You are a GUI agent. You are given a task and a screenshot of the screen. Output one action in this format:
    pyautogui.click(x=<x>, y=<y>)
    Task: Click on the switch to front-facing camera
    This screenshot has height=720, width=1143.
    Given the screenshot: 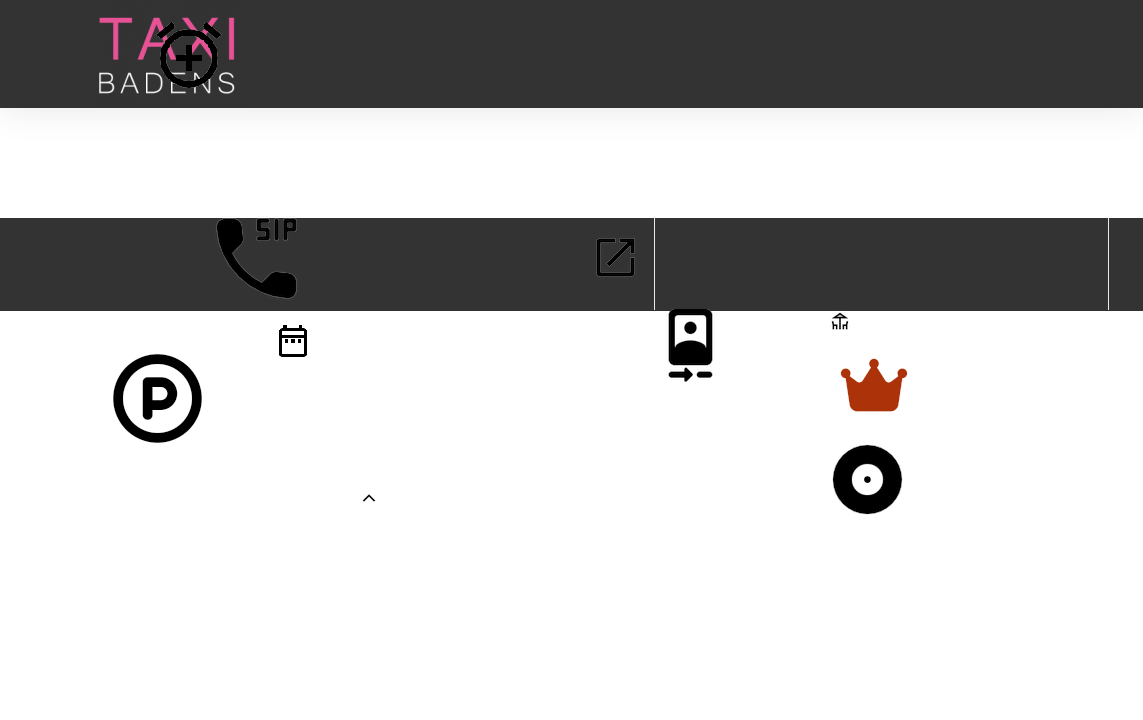 What is the action you would take?
    pyautogui.click(x=690, y=346)
    